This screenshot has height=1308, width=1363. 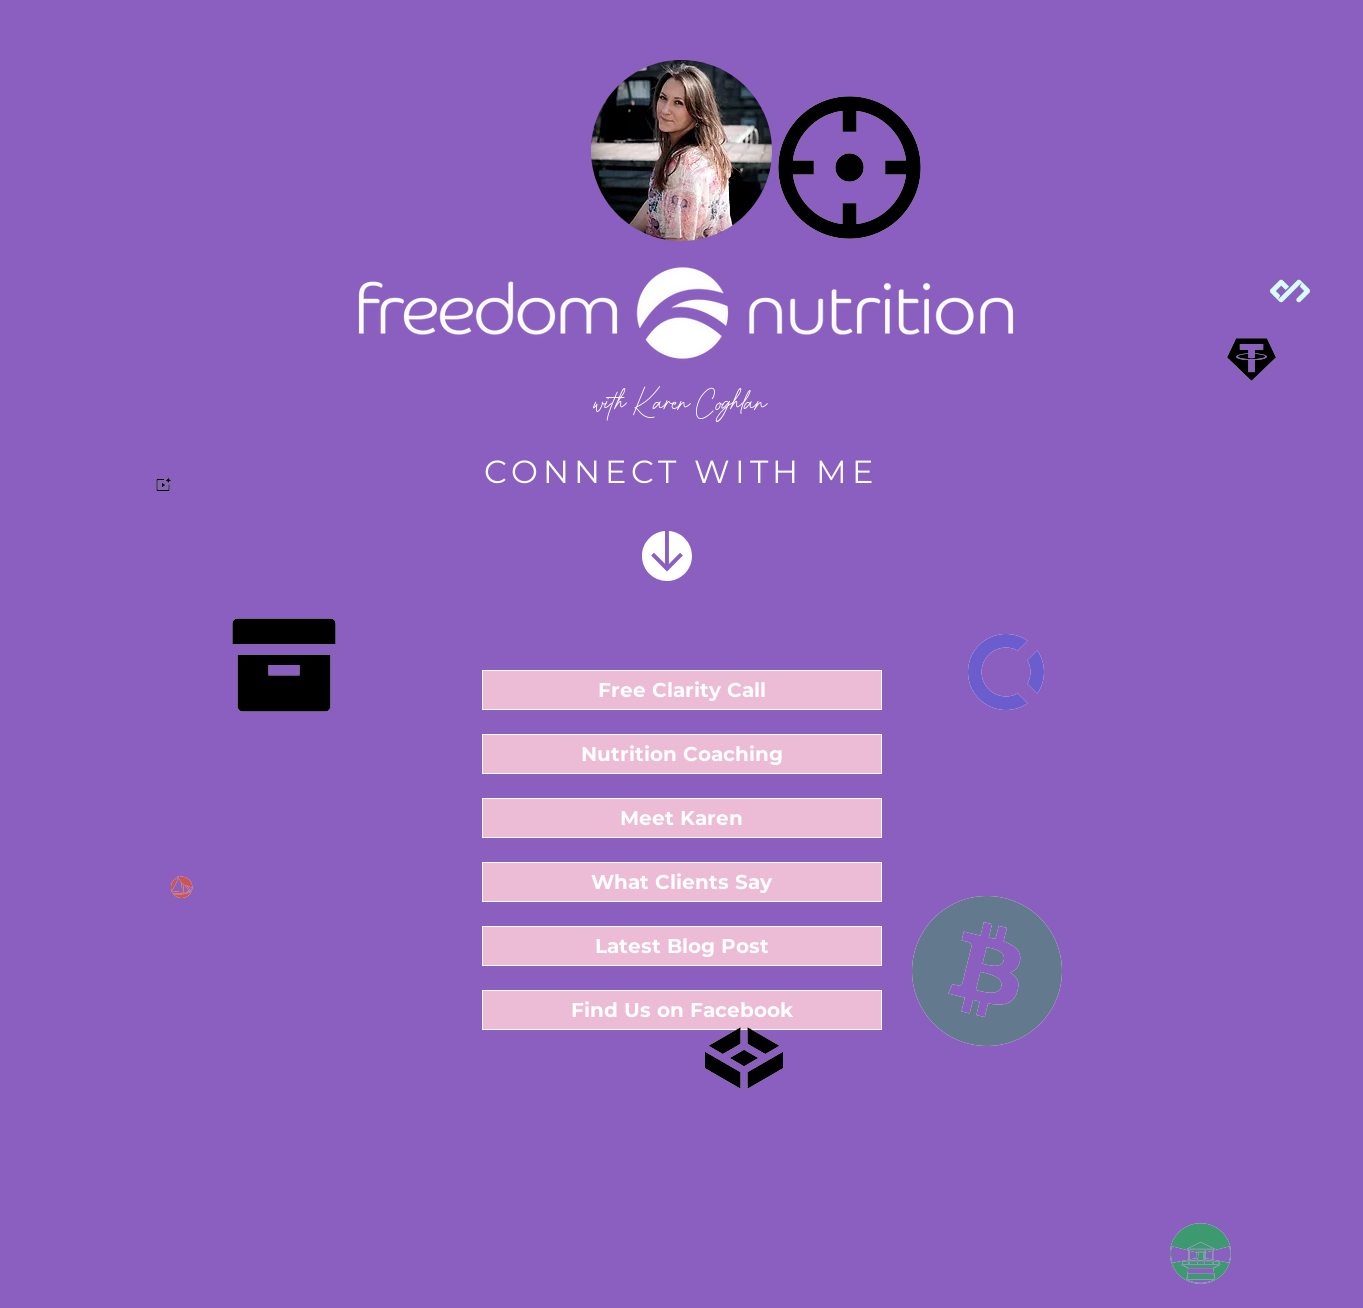 I want to click on visit open collective profile or page, so click(x=1006, y=672).